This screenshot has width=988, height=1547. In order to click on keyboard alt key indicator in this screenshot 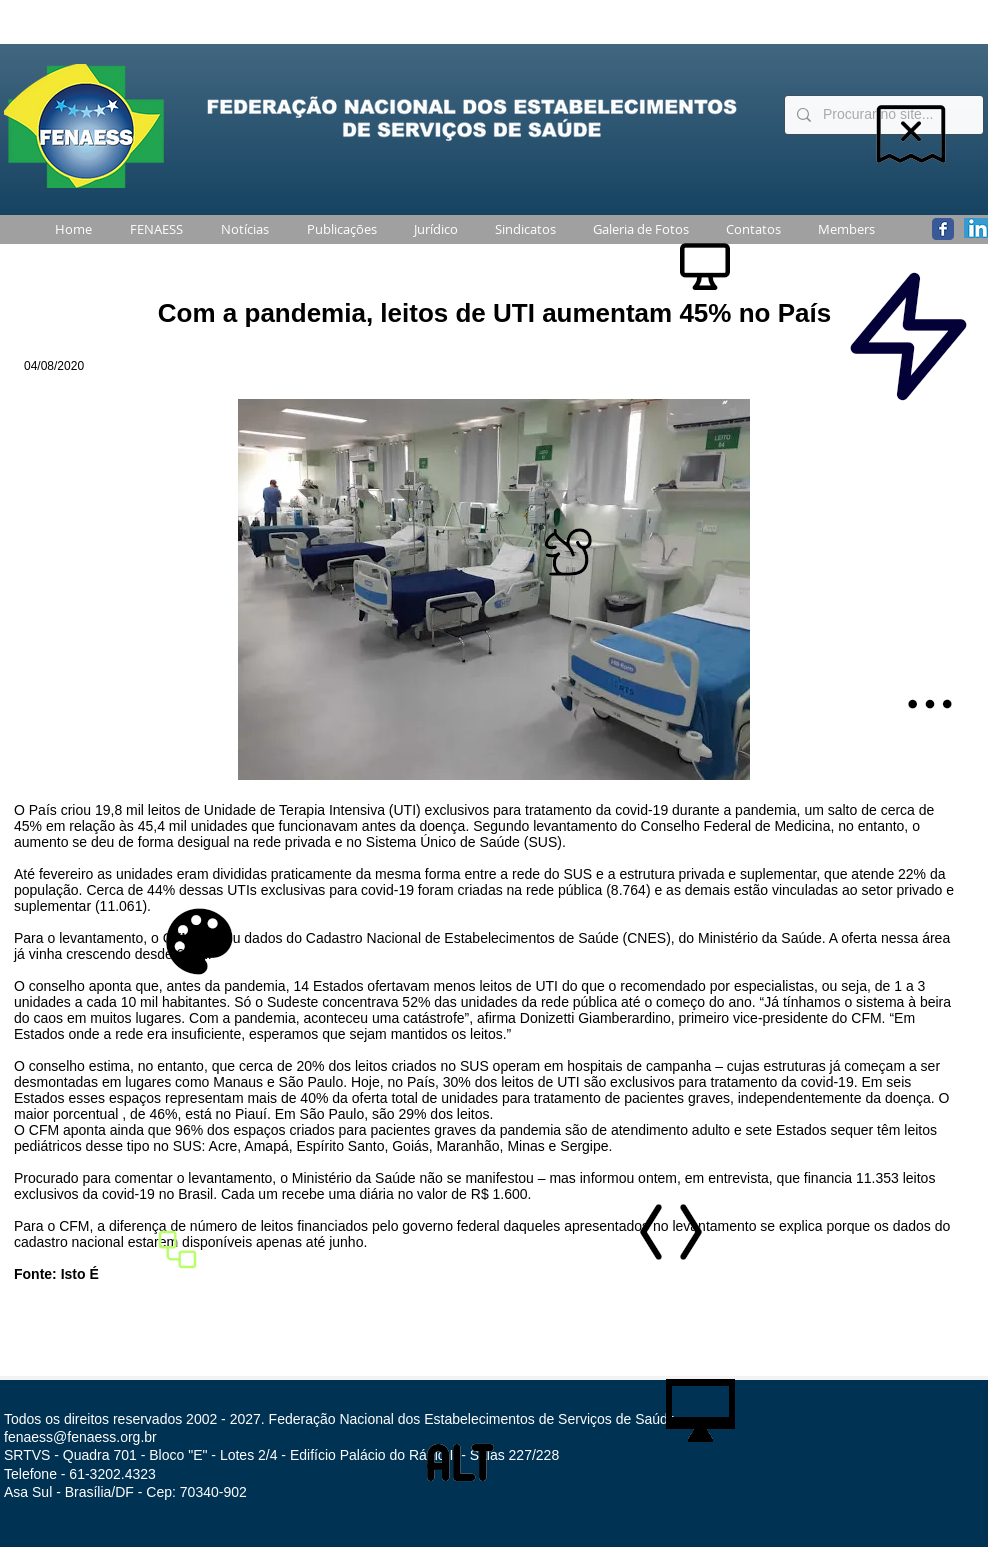, I will do `click(460, 1462)`.